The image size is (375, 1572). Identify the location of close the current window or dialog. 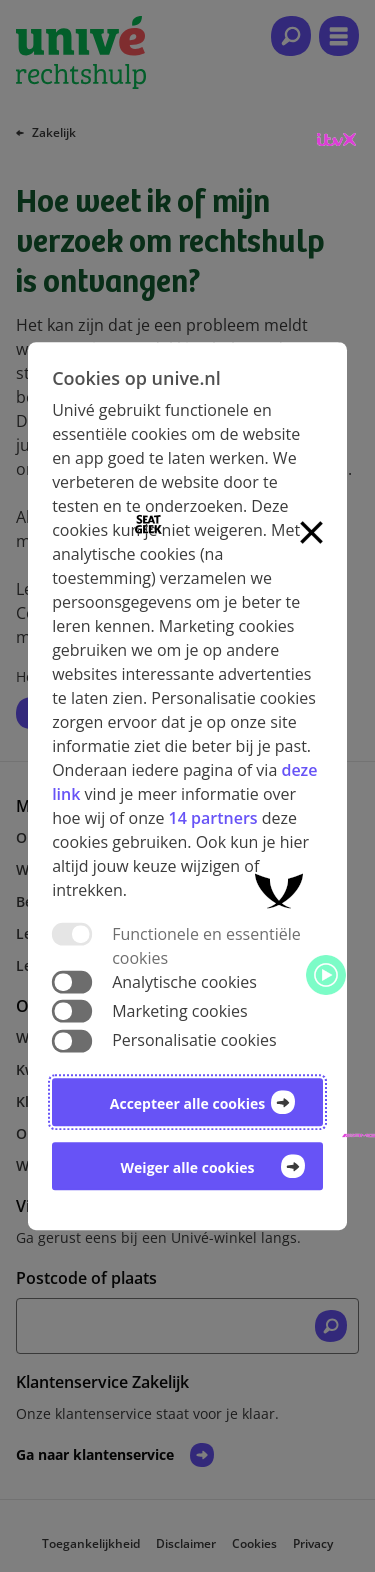
(311, 532).